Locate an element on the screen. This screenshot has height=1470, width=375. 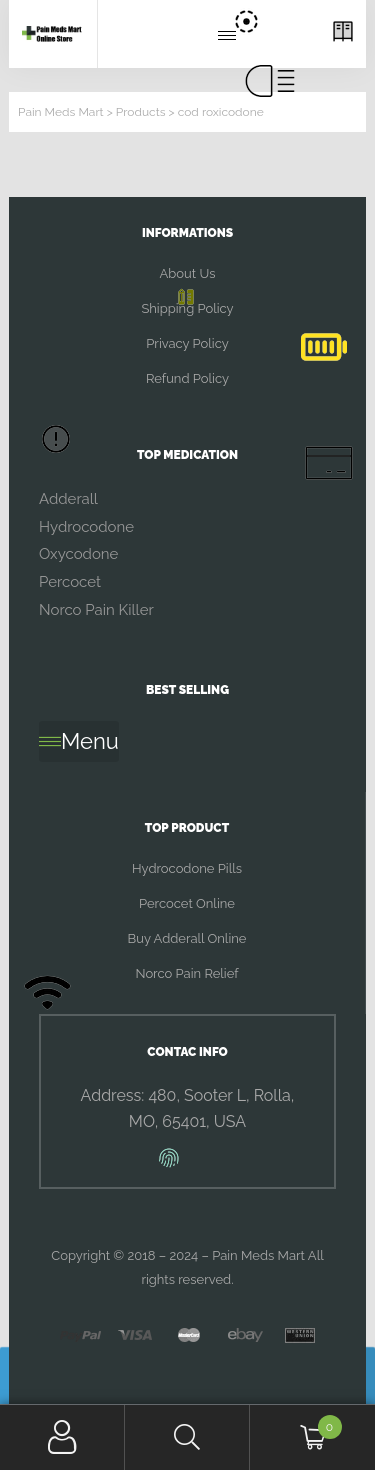
toggle vehicle headlights on/off is located at coordinates (270, 81).